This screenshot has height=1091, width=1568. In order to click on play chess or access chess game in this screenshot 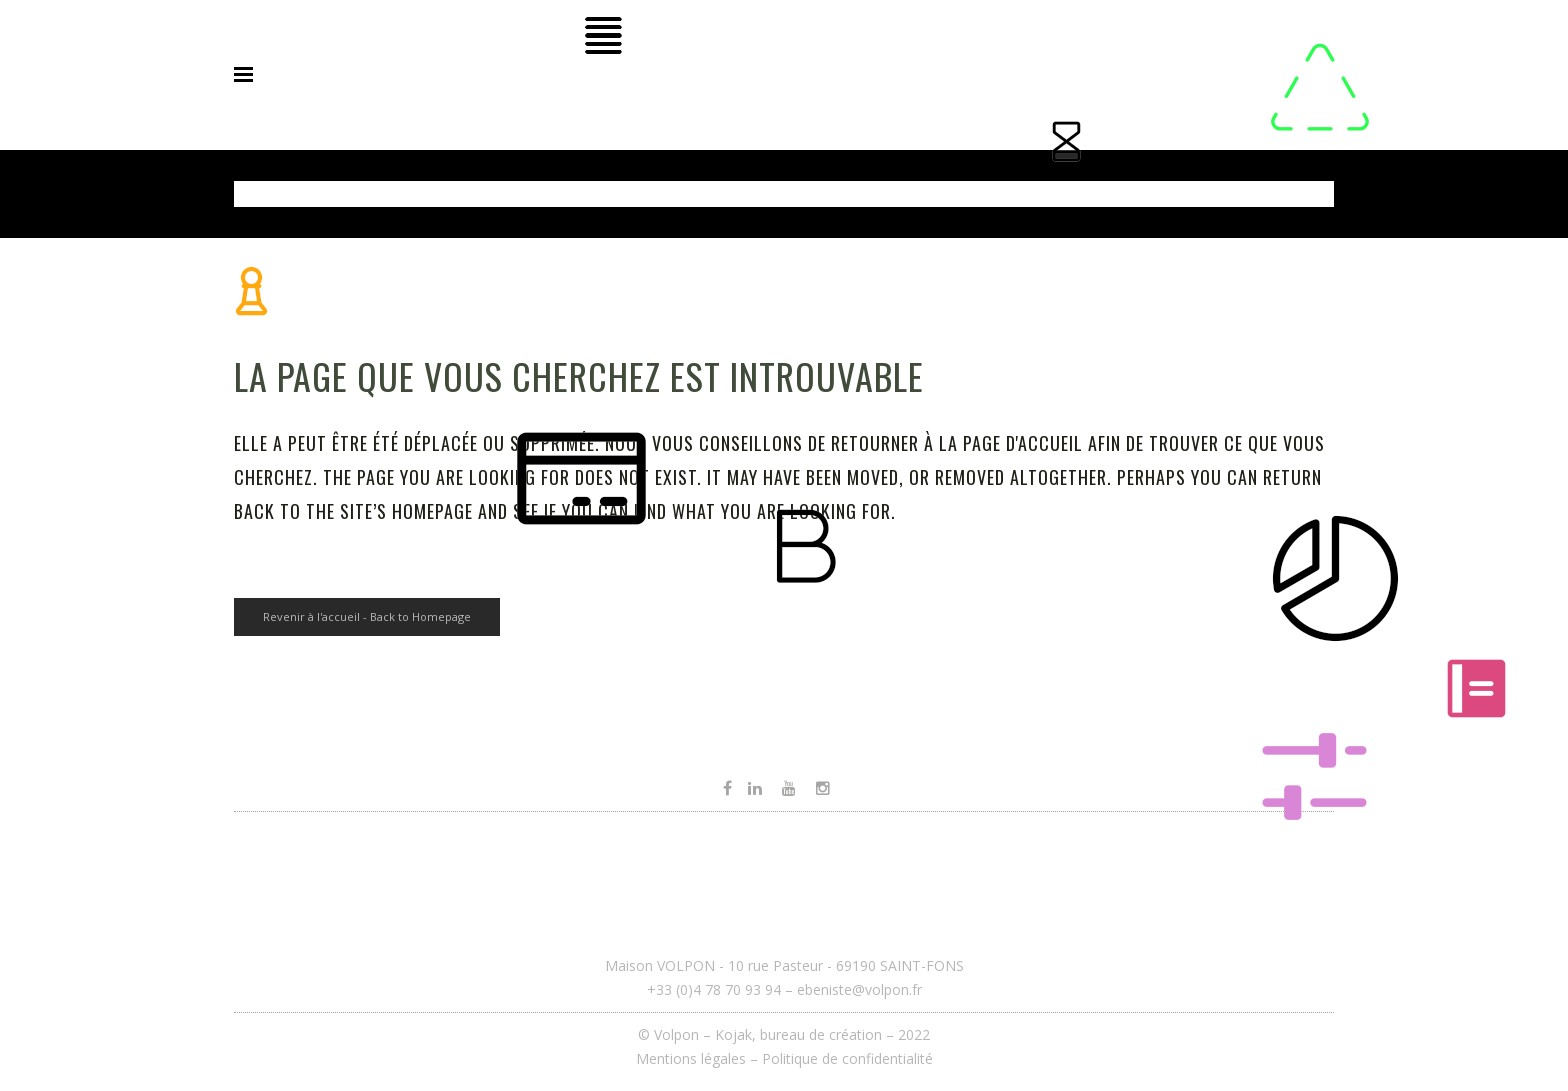, I will do `click(251, 292)`.